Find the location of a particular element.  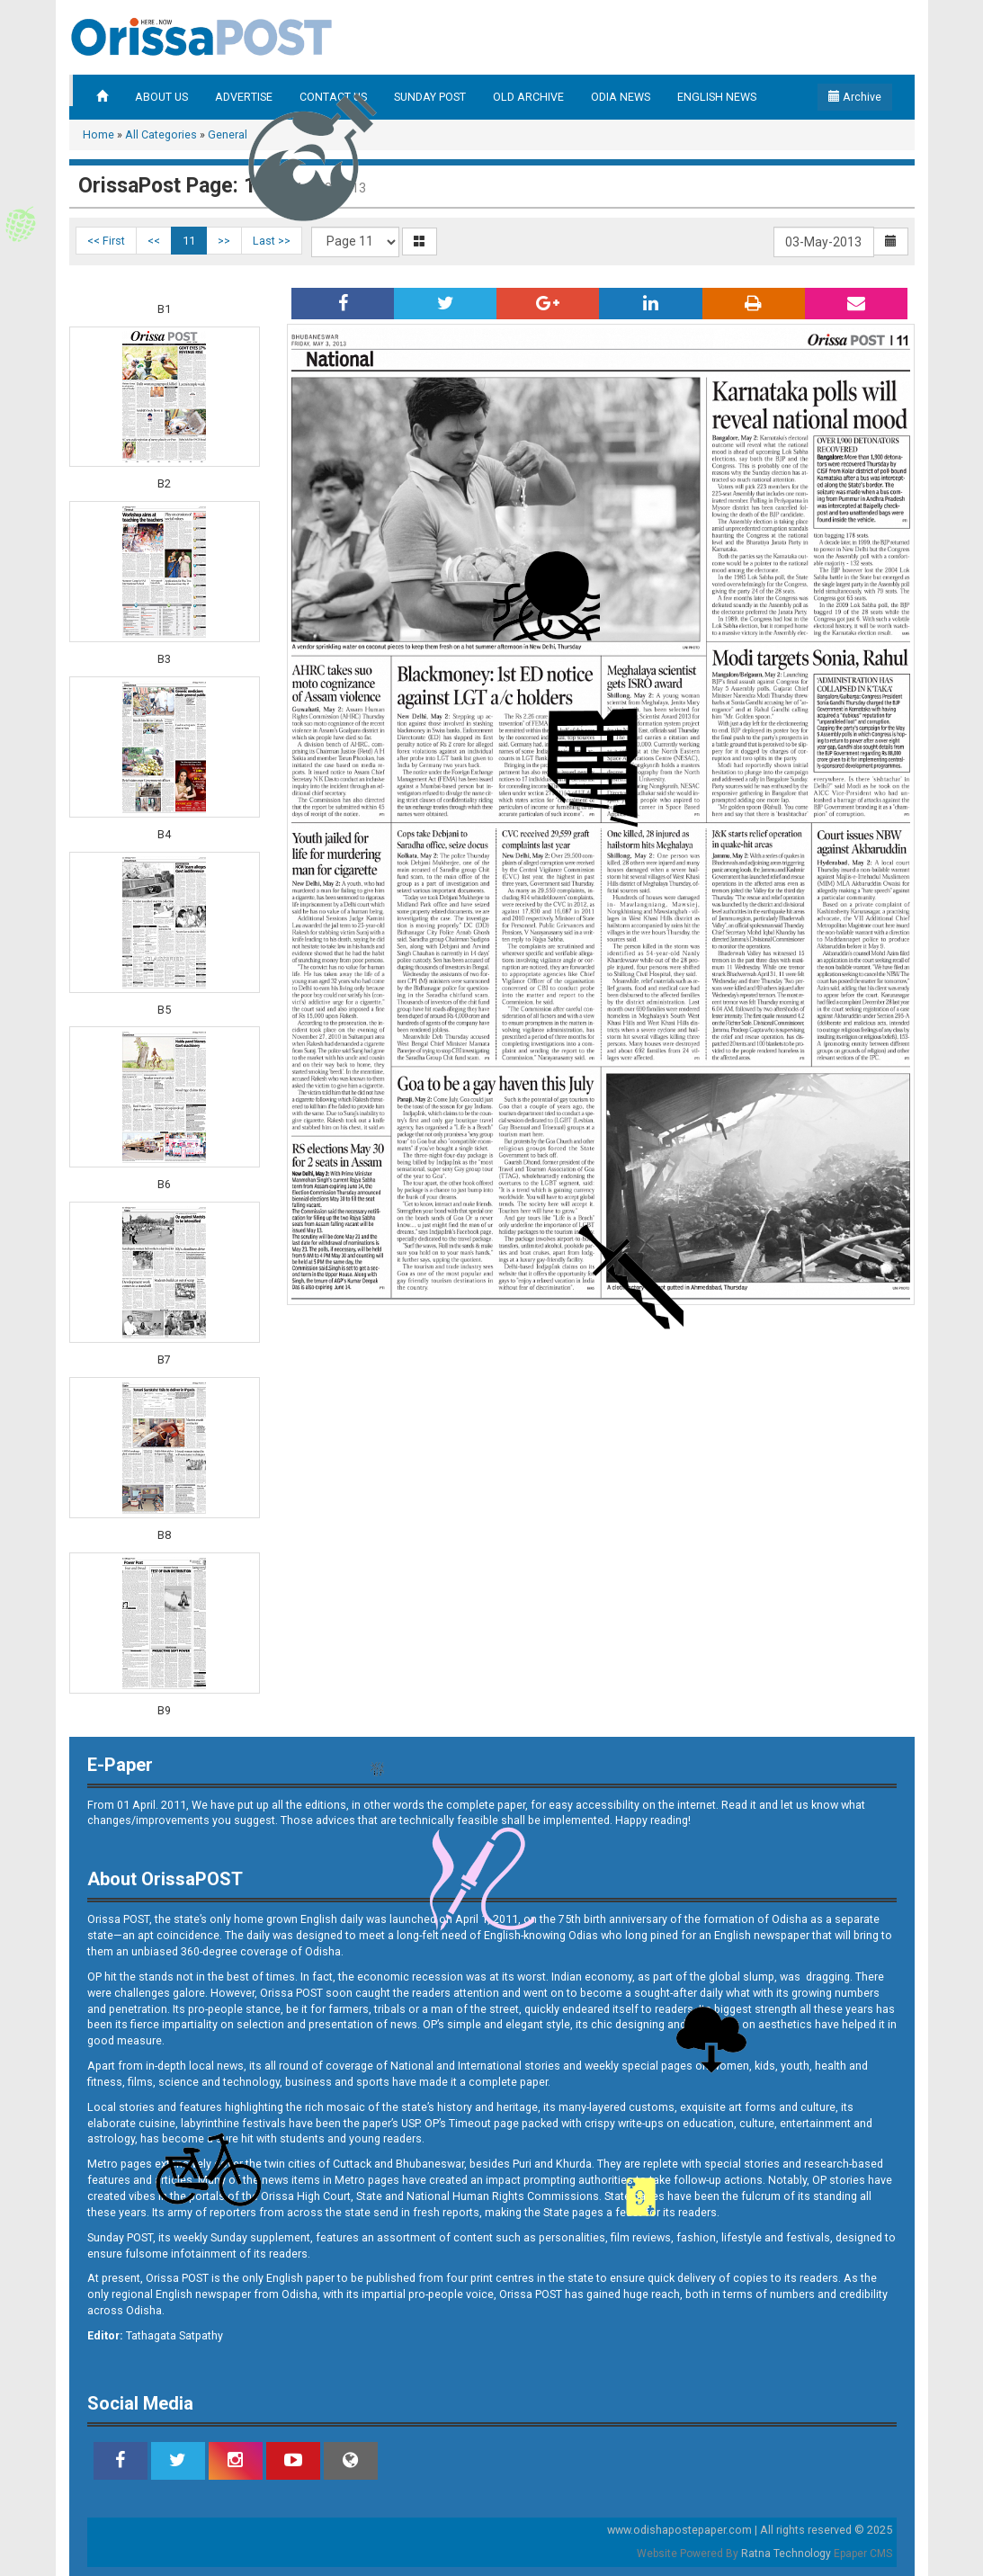

select crocodile-themed sword weapon is located at coordinates (630, 1276).